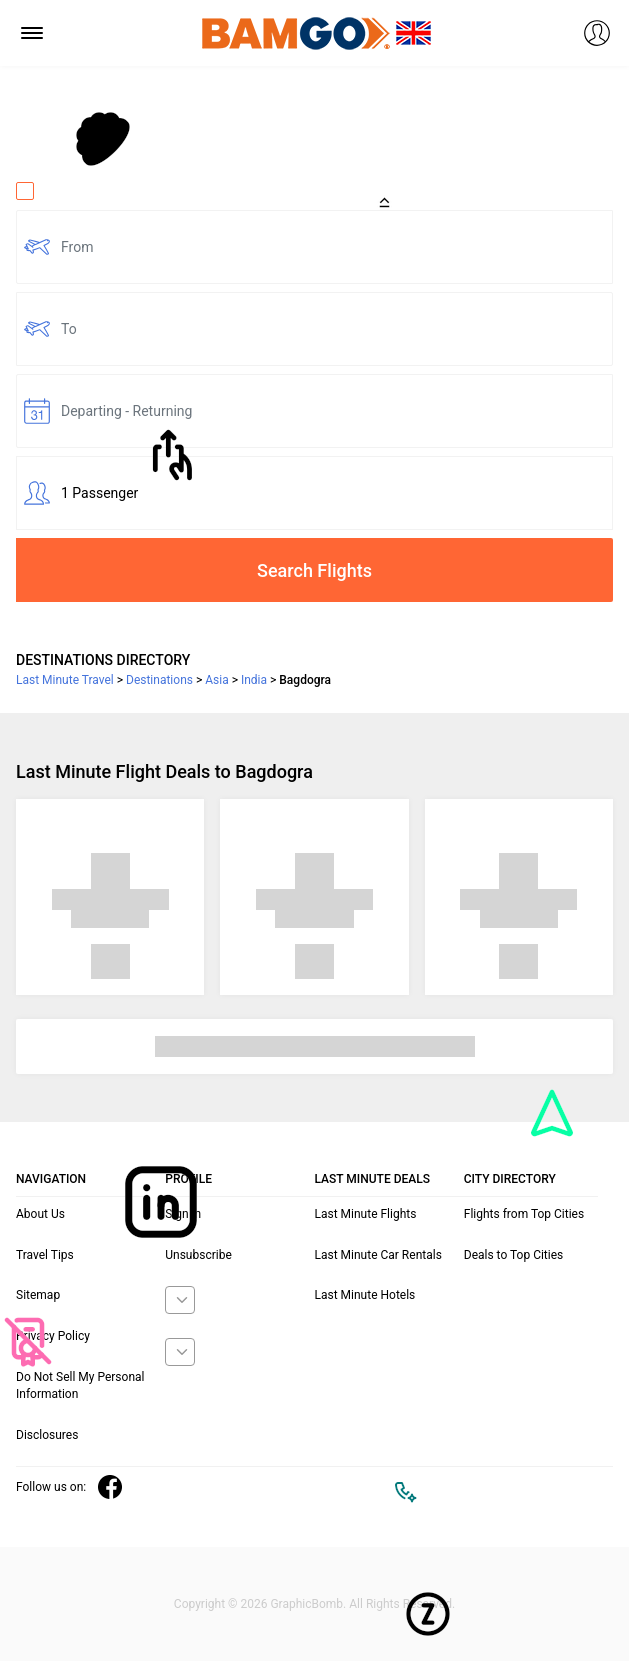  Describe the element at coordinates (103, 139) in the screenshot. I see `browse asian cuisine or dumpling restaurants` at that location.